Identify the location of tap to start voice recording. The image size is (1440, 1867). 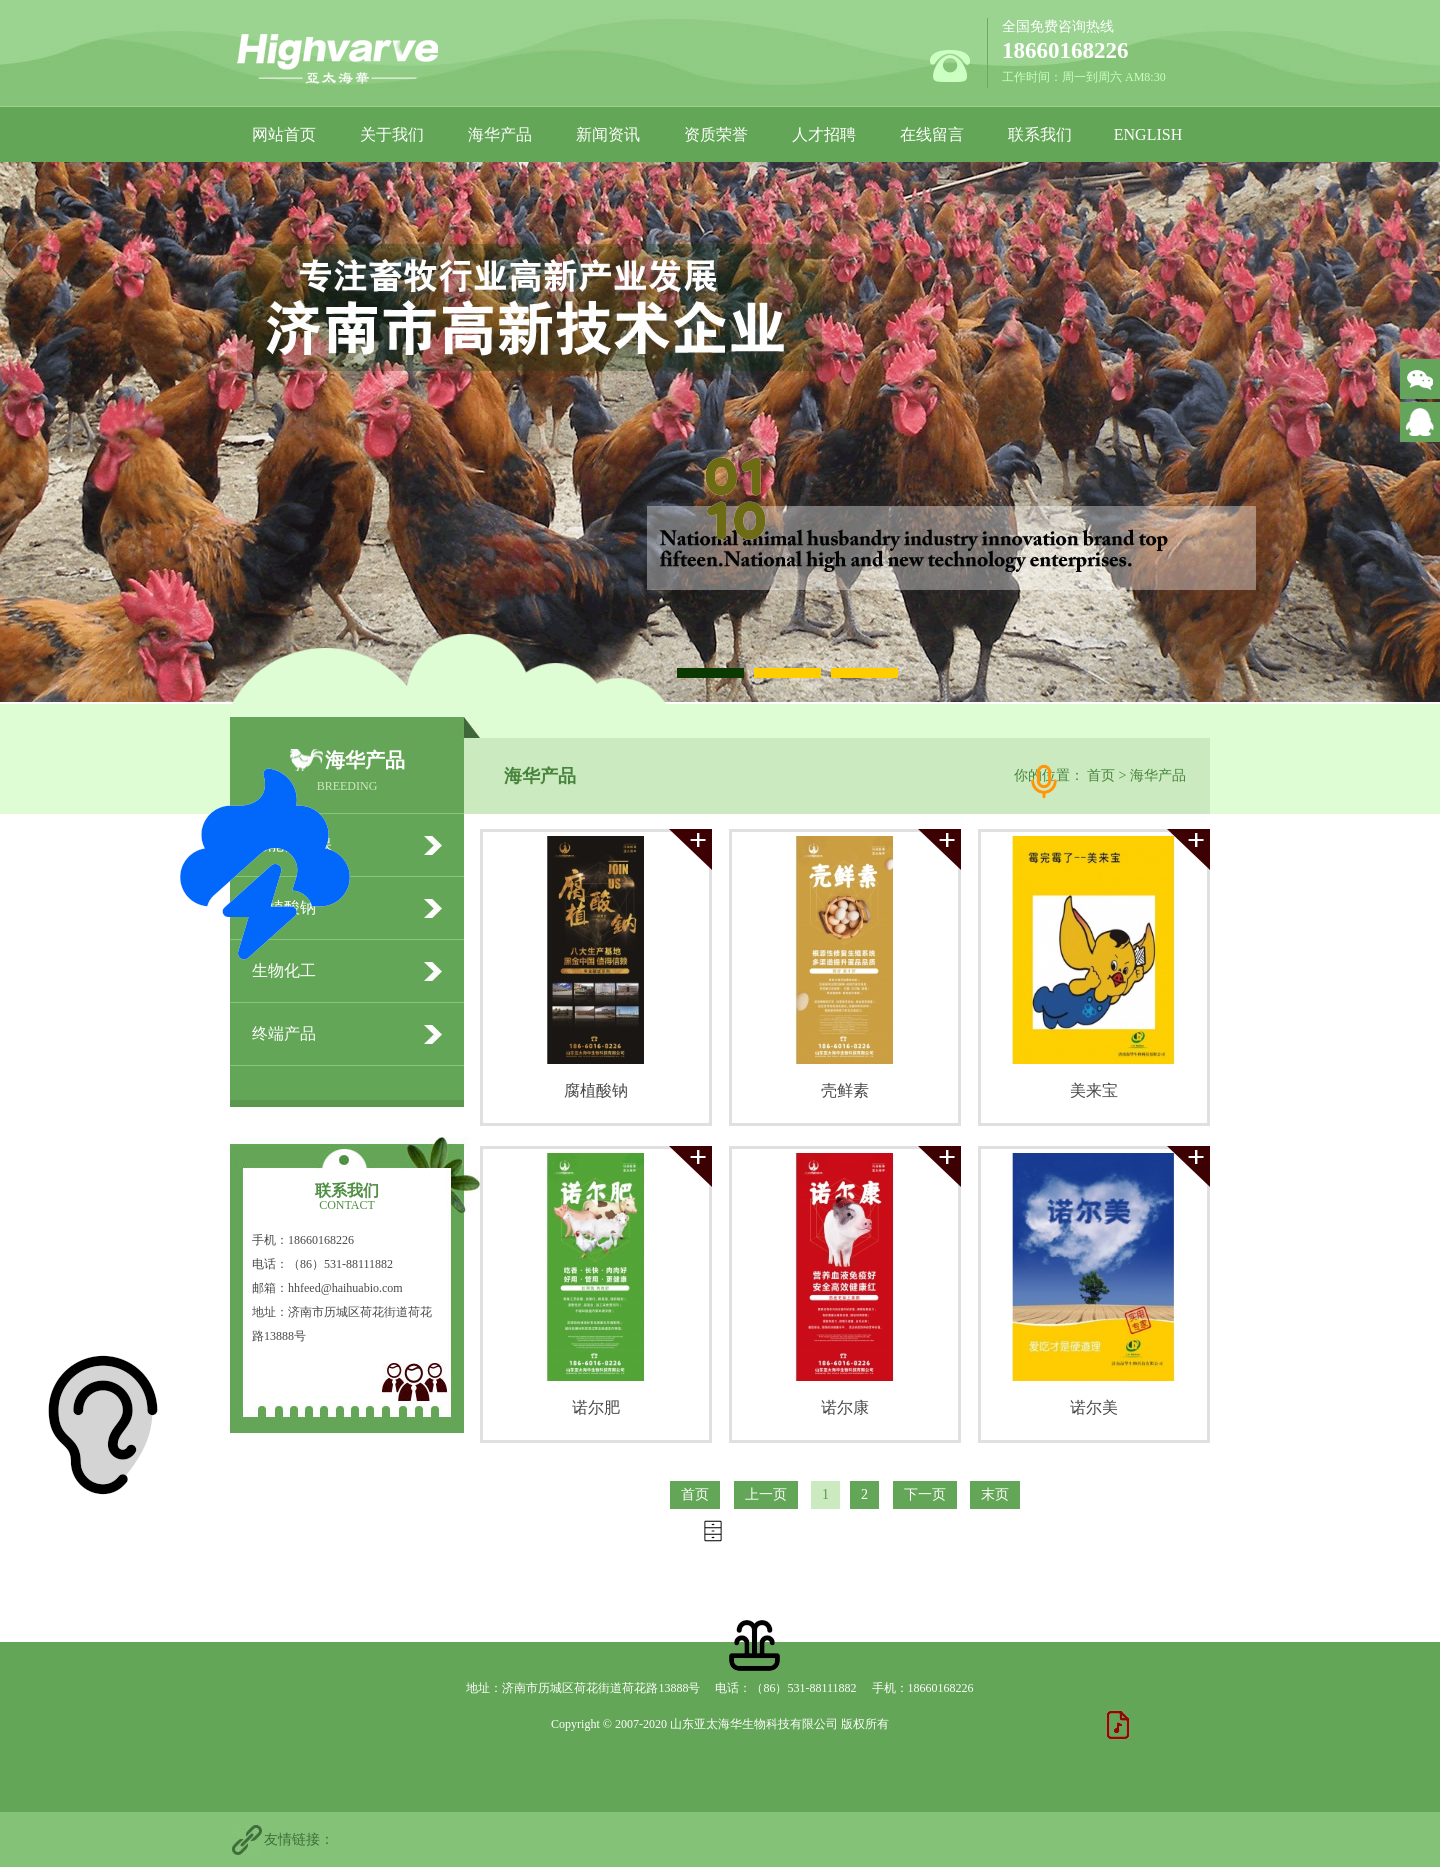
(1044, 781).